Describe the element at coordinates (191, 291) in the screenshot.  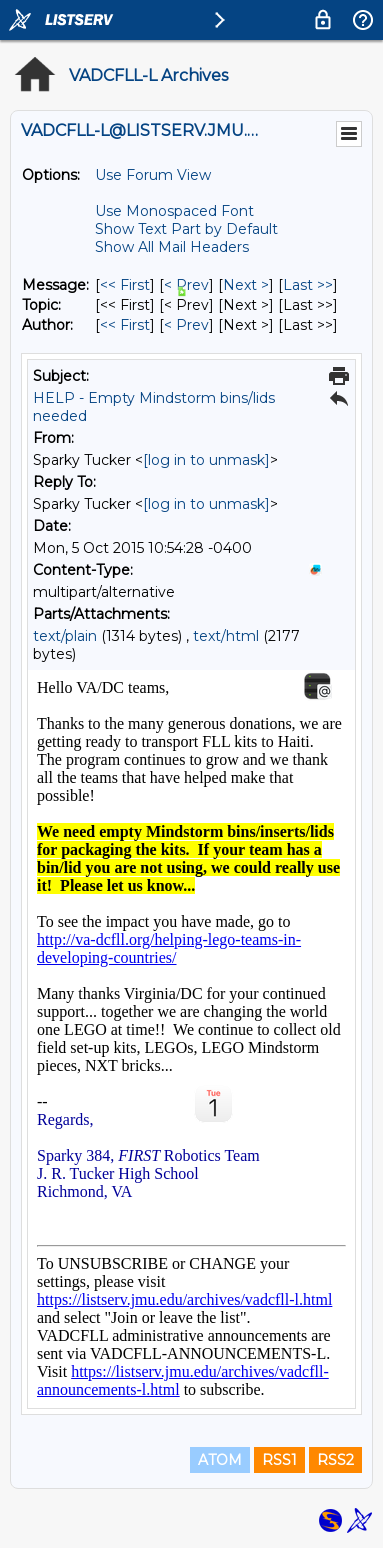
I see `a browser or app extension file` at that location.